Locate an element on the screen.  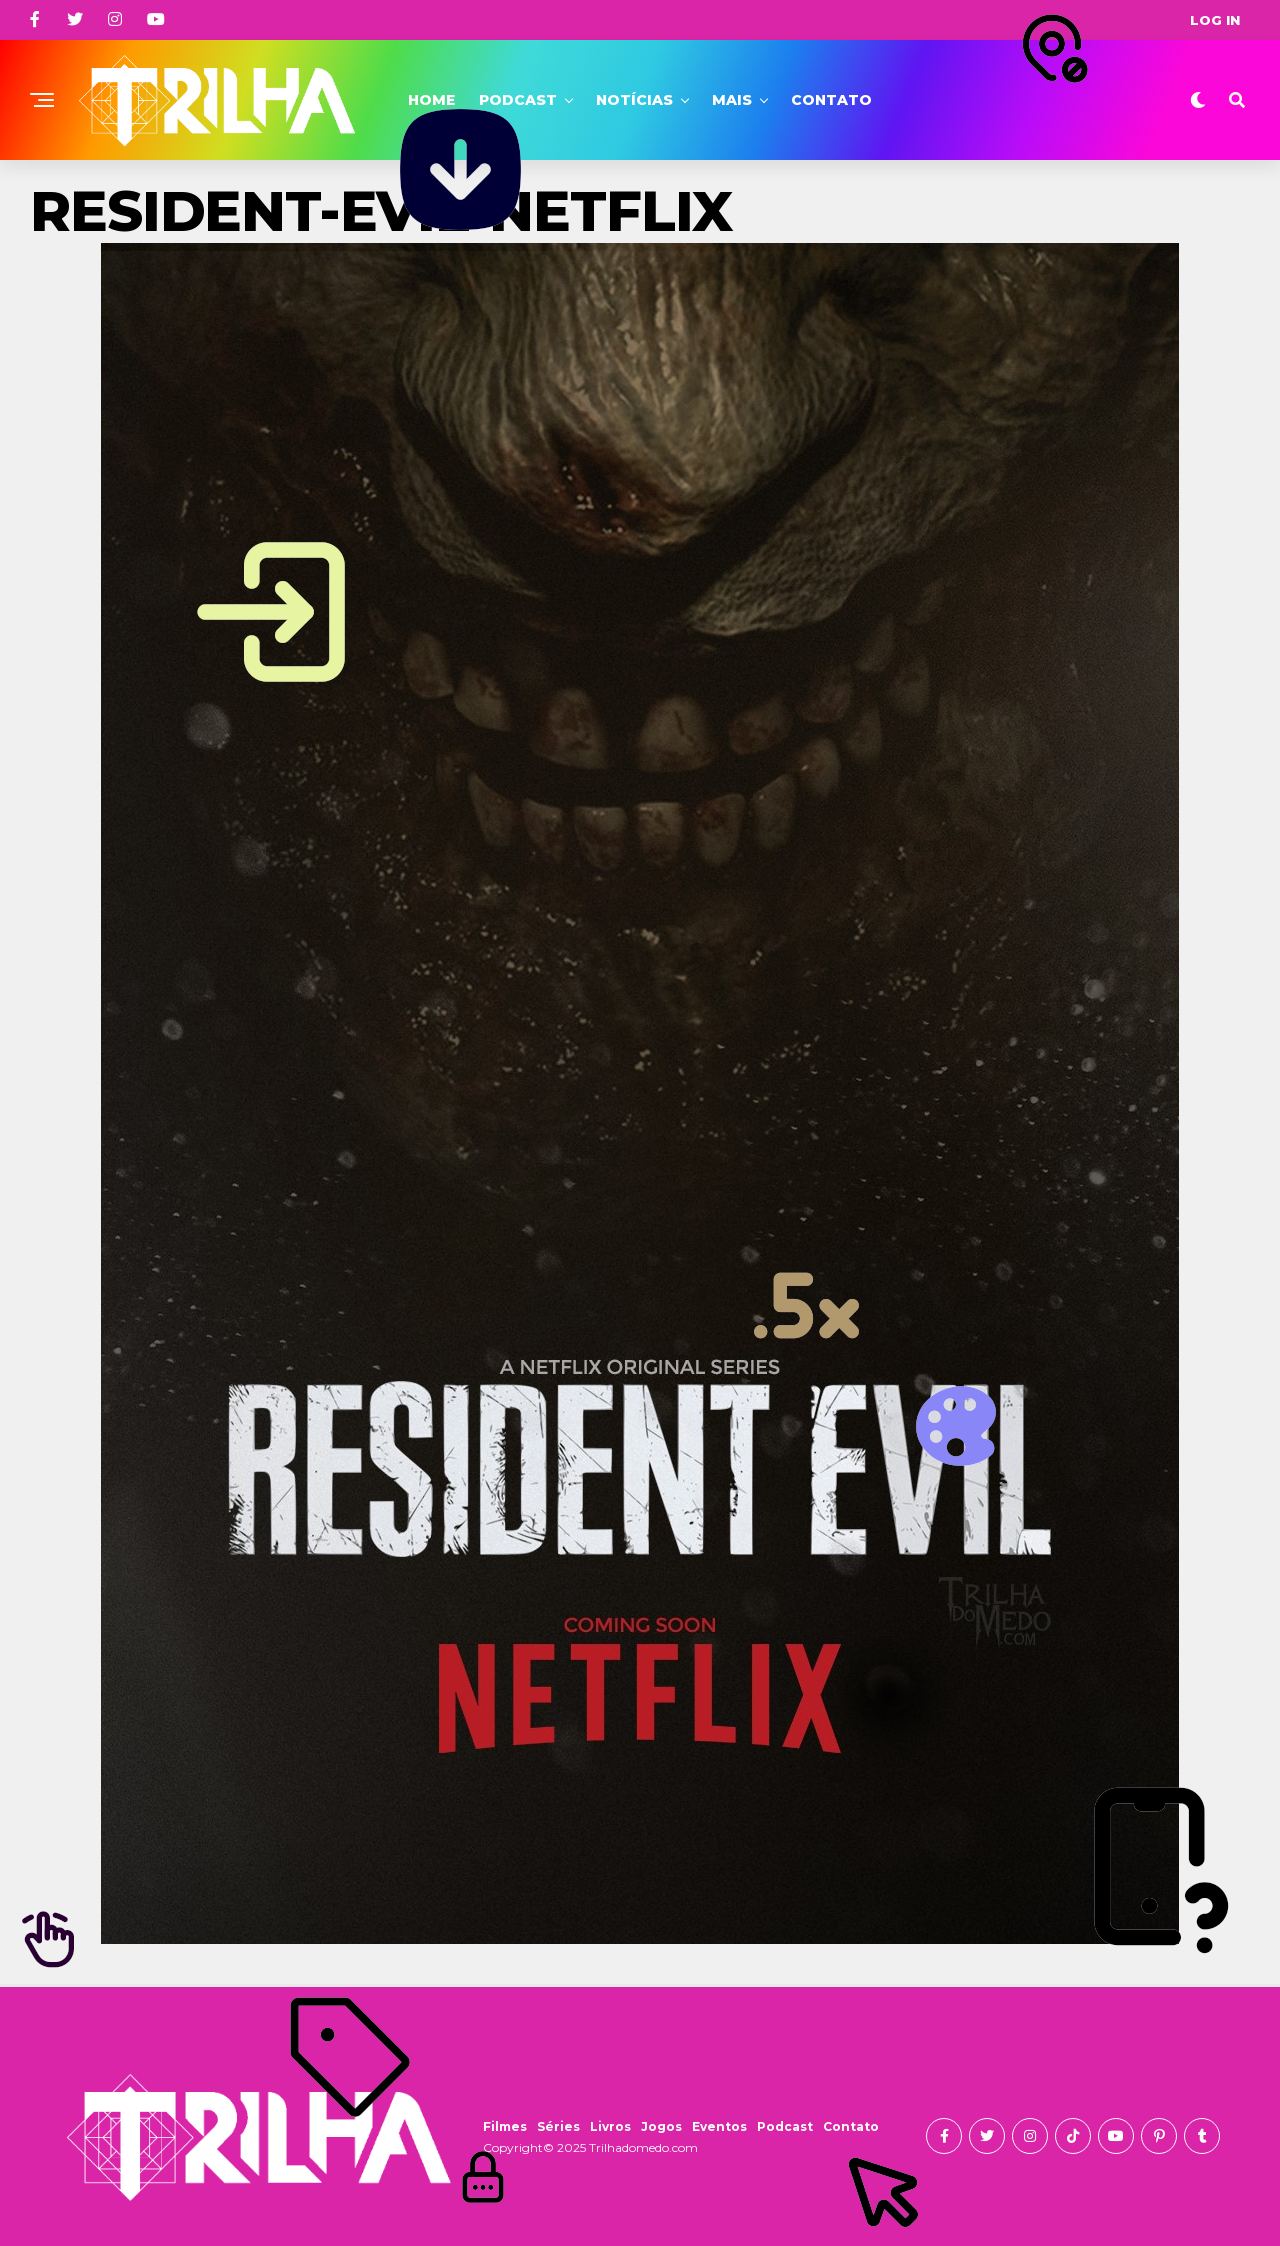
get help with mobile device settings is located at coordinates (1149, 1866).